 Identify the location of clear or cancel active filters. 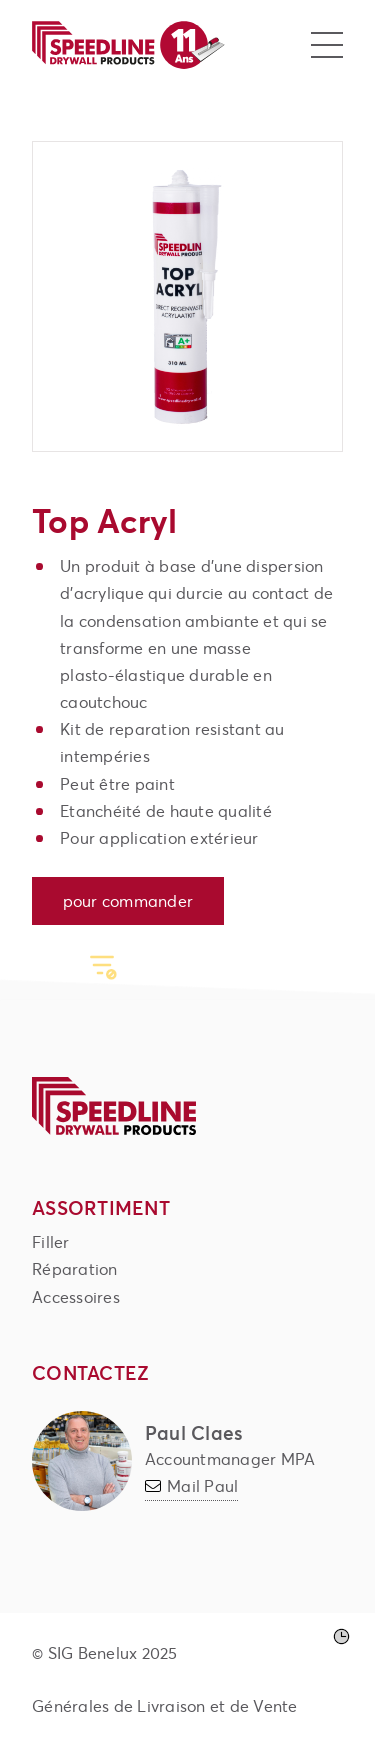
(102, 965).